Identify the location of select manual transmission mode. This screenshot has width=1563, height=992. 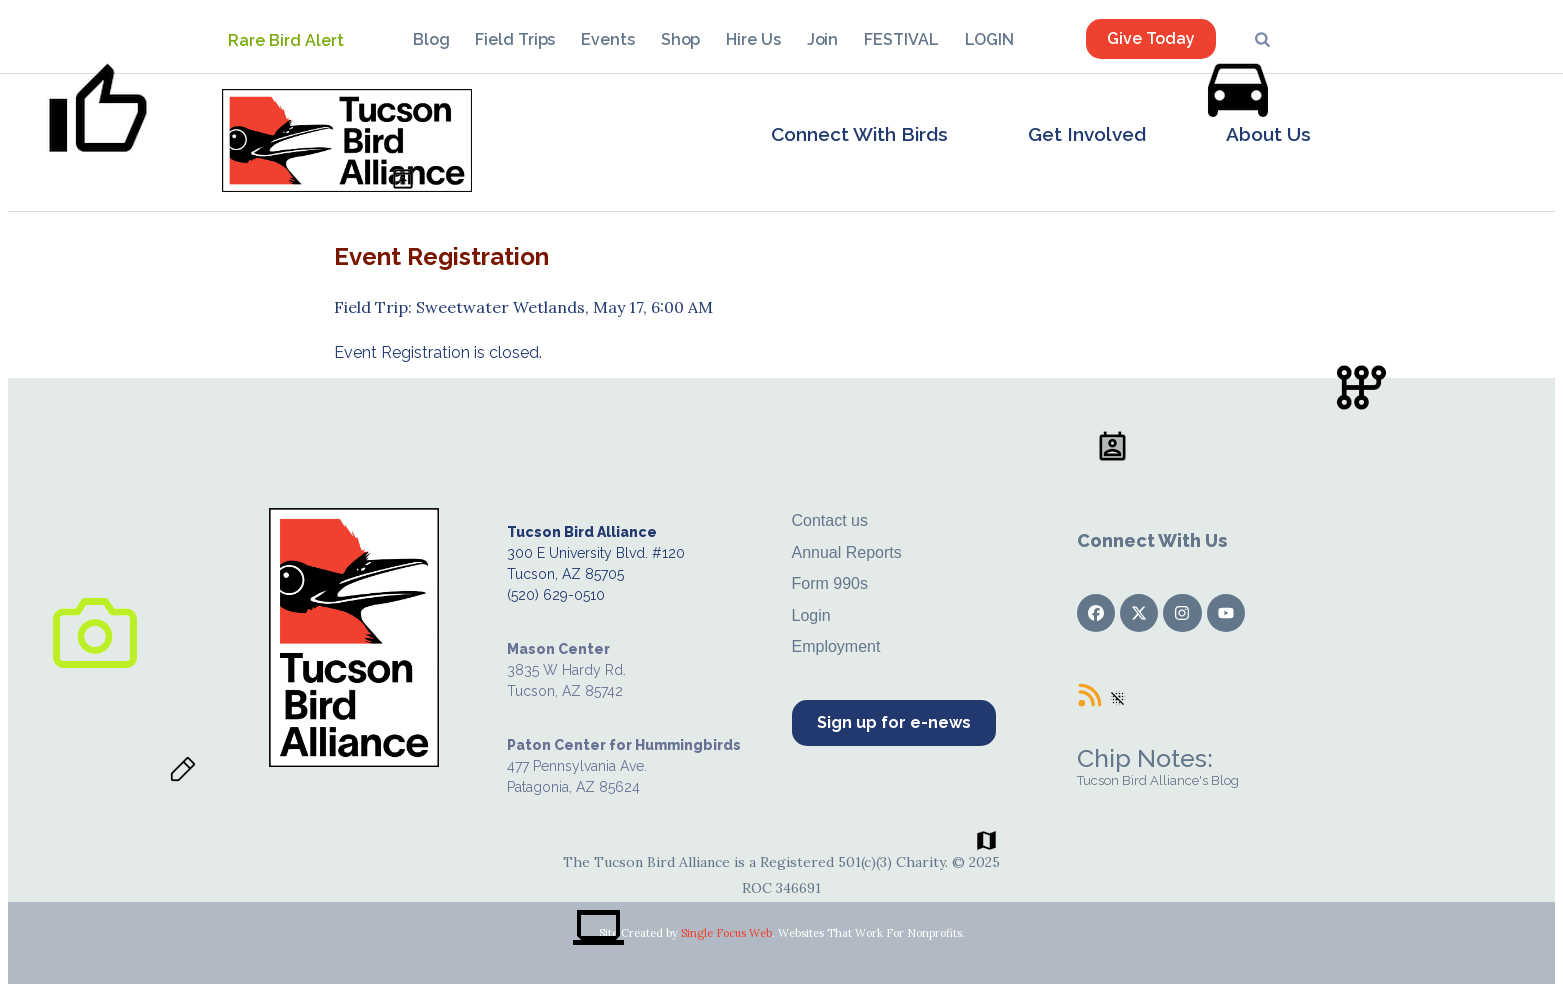
(1361, 387).